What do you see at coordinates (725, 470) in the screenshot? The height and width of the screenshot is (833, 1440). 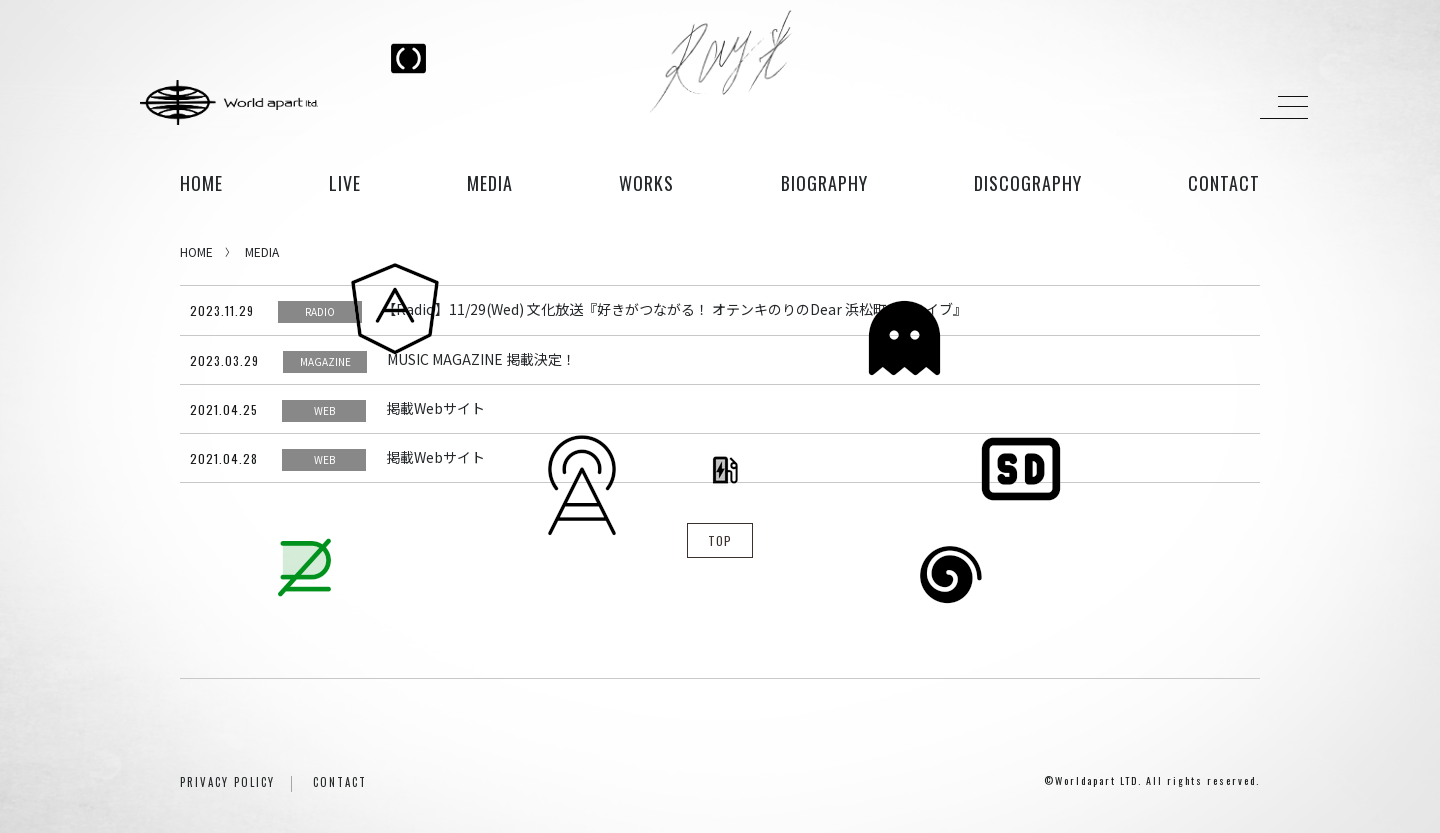 I see `find nearby electric vehicle charging stations` at bounding box center [725, 470].